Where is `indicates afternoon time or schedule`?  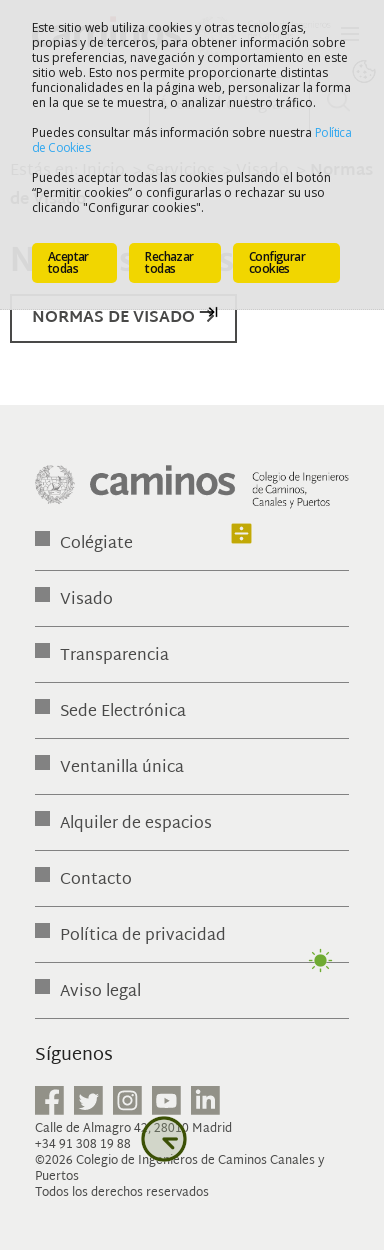 indicates afternoon time or schedule is located at coordinates (164, 1139).